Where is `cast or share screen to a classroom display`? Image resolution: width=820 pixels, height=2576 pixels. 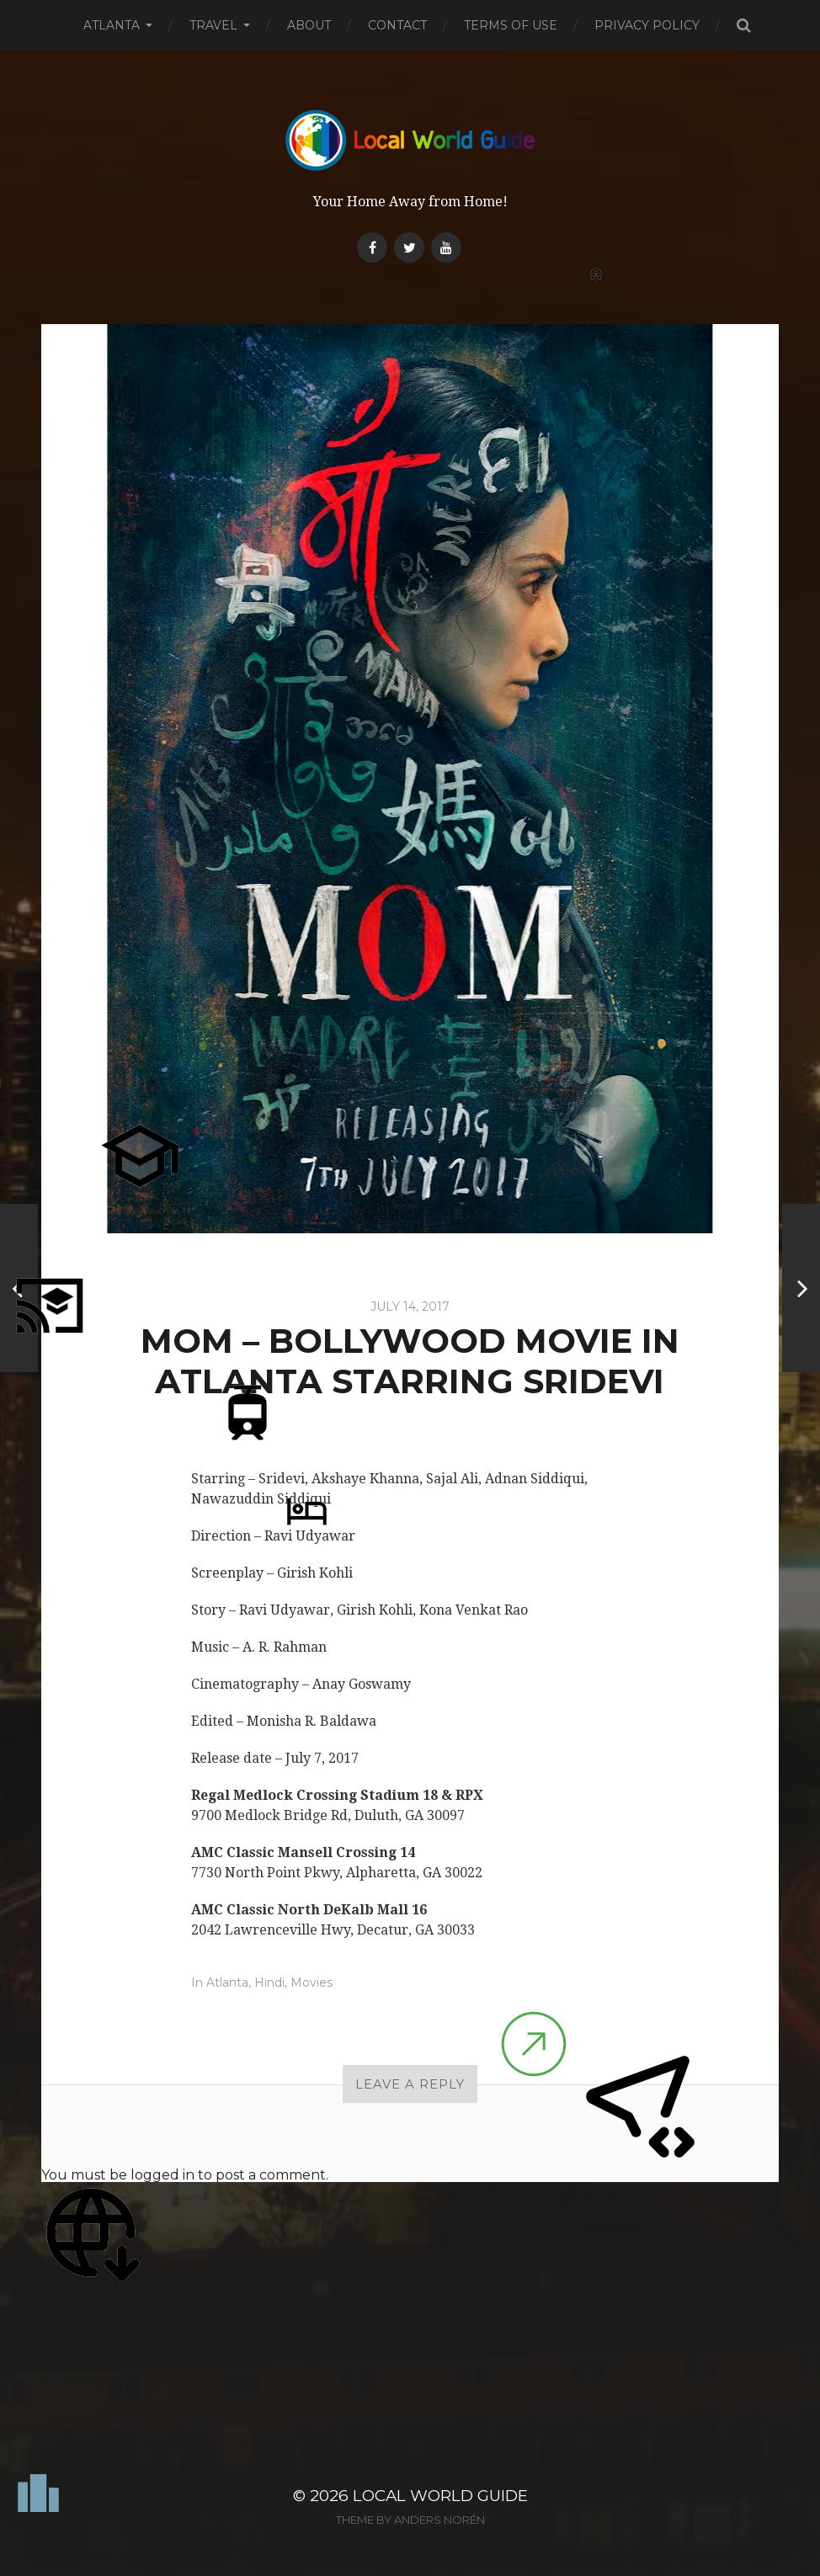 cast or share screen to a classroom display is located at coordinates (50, 1306).